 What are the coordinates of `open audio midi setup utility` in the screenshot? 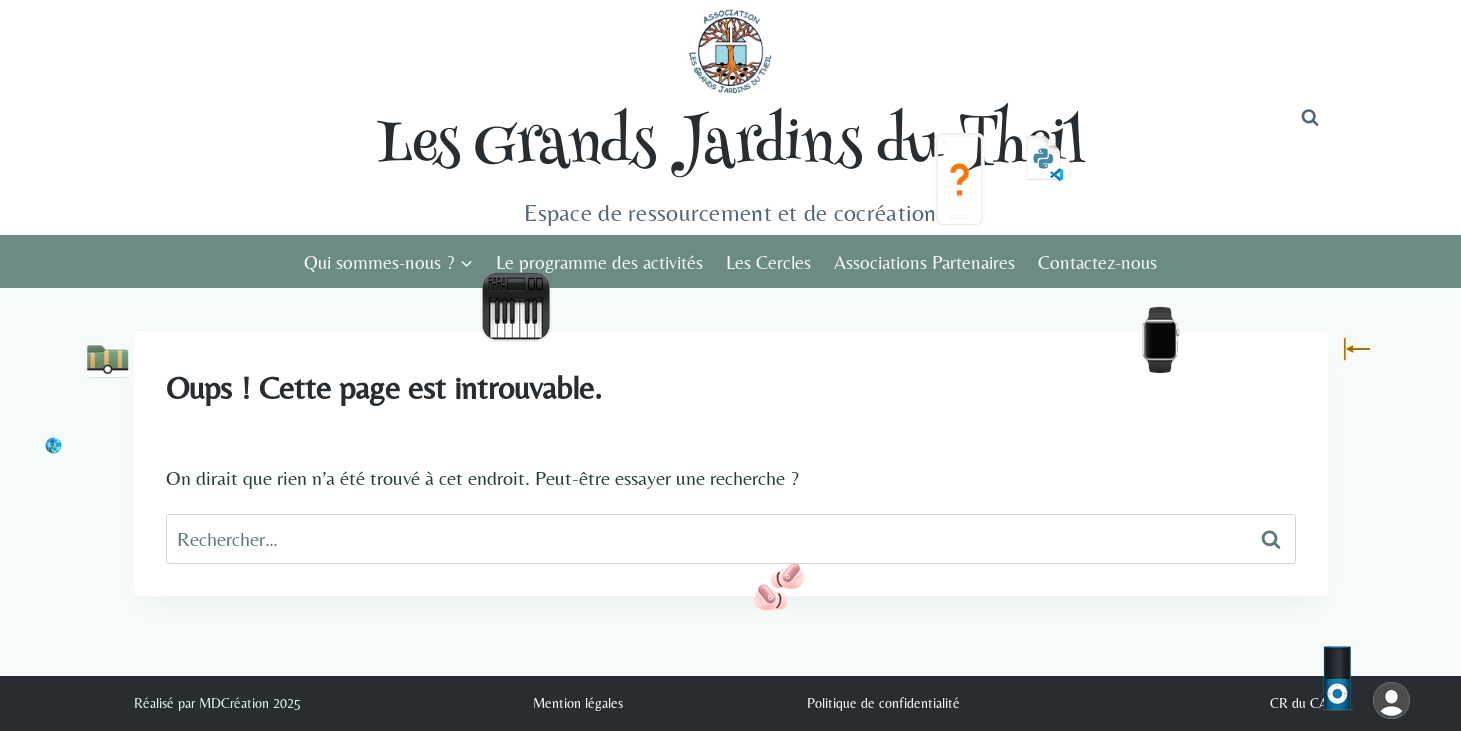 It's located at (516, 306).